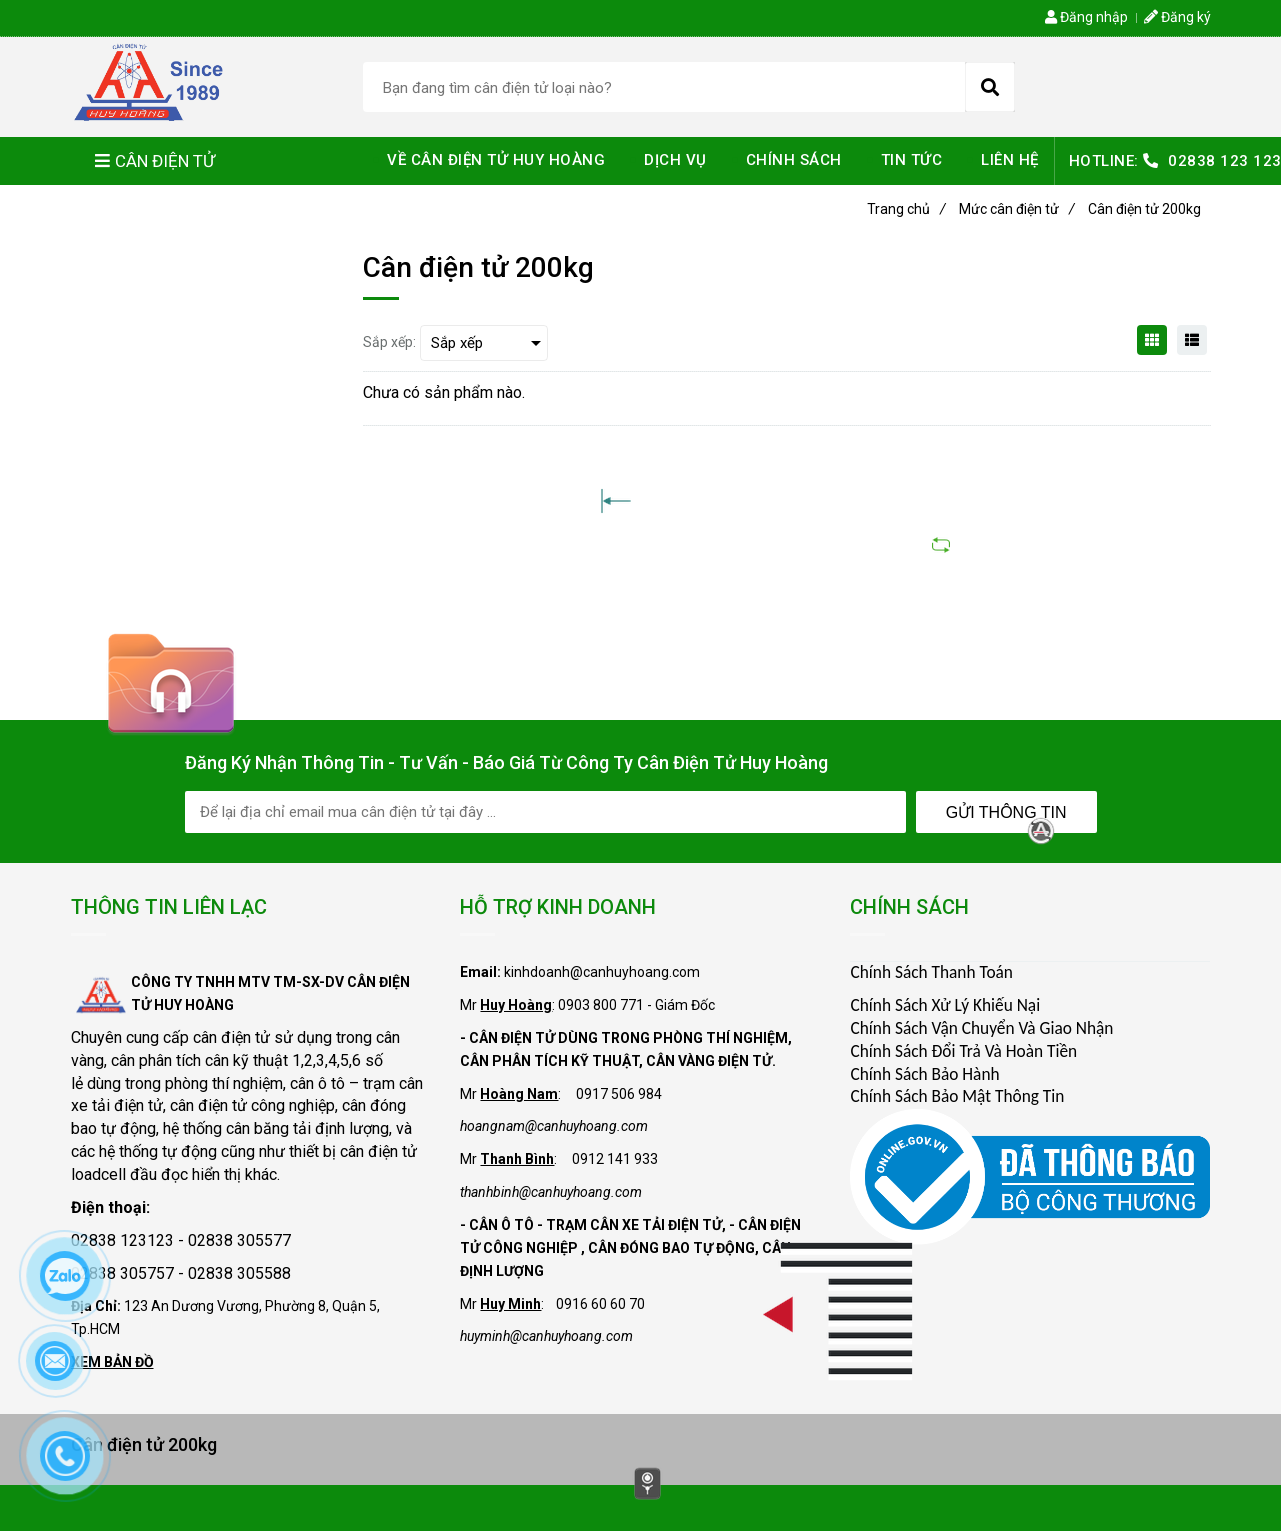 The image size is (1281, 1531). What do you see at coordinates (170, 686) in the screenshot?
I see `open audacity project files folder` at bounding box center [170, 686].